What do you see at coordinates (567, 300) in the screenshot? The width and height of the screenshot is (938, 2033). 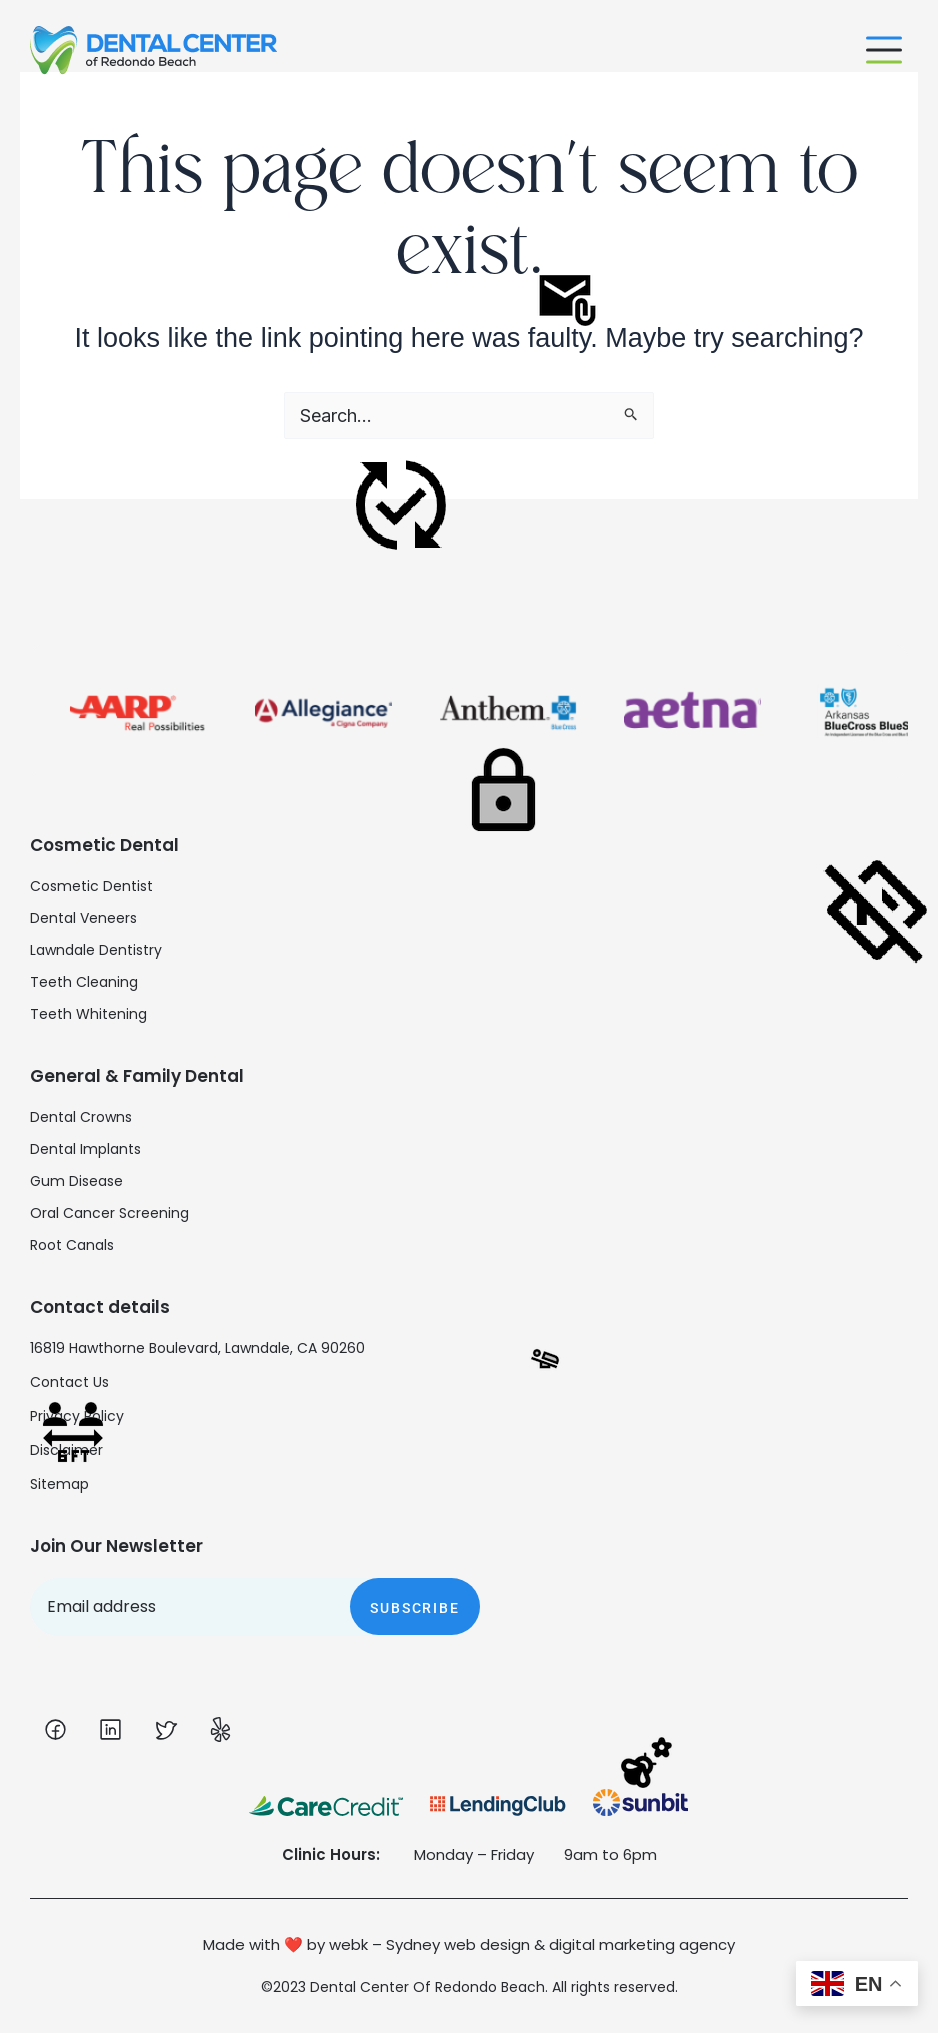 I see `attach a file to an email` at bounding box center [567, 300].